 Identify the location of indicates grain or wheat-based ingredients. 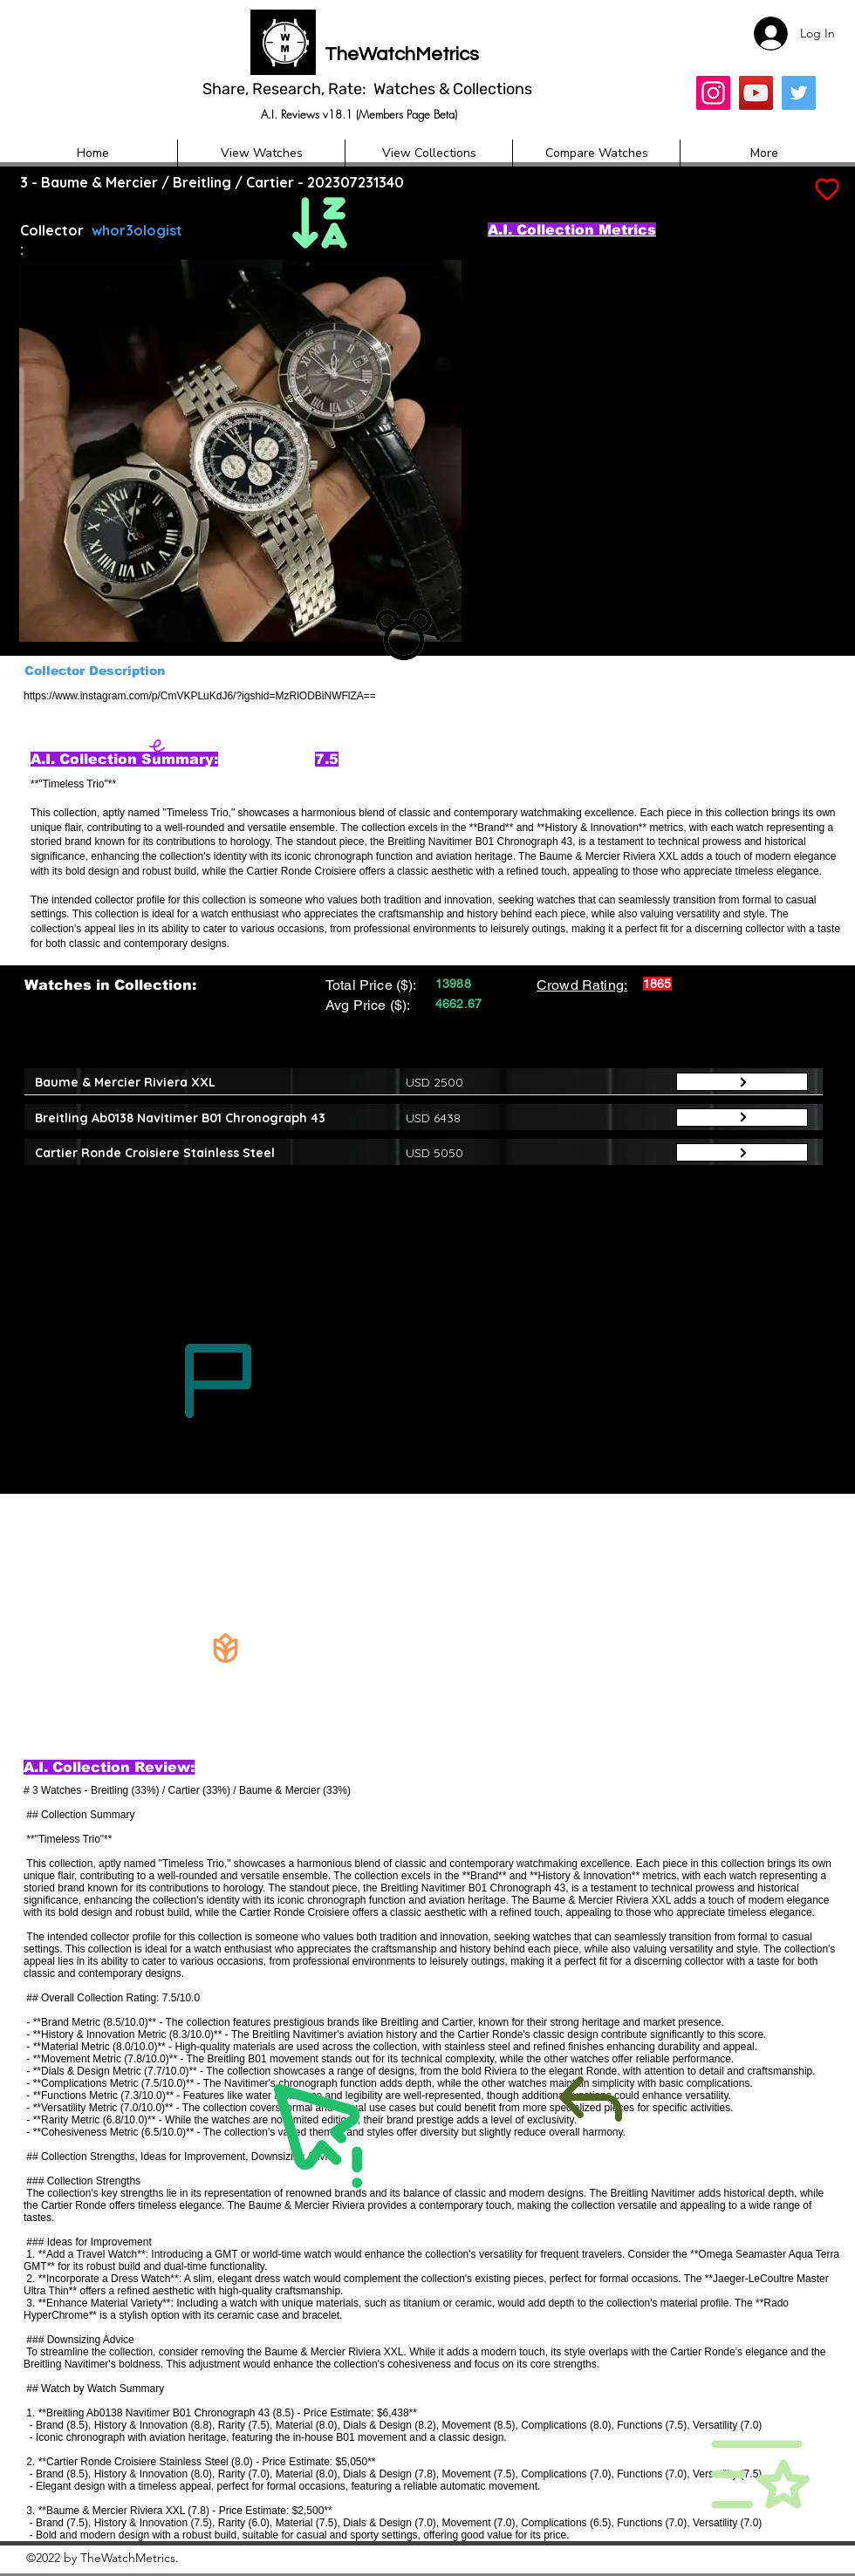
(225, 1648).